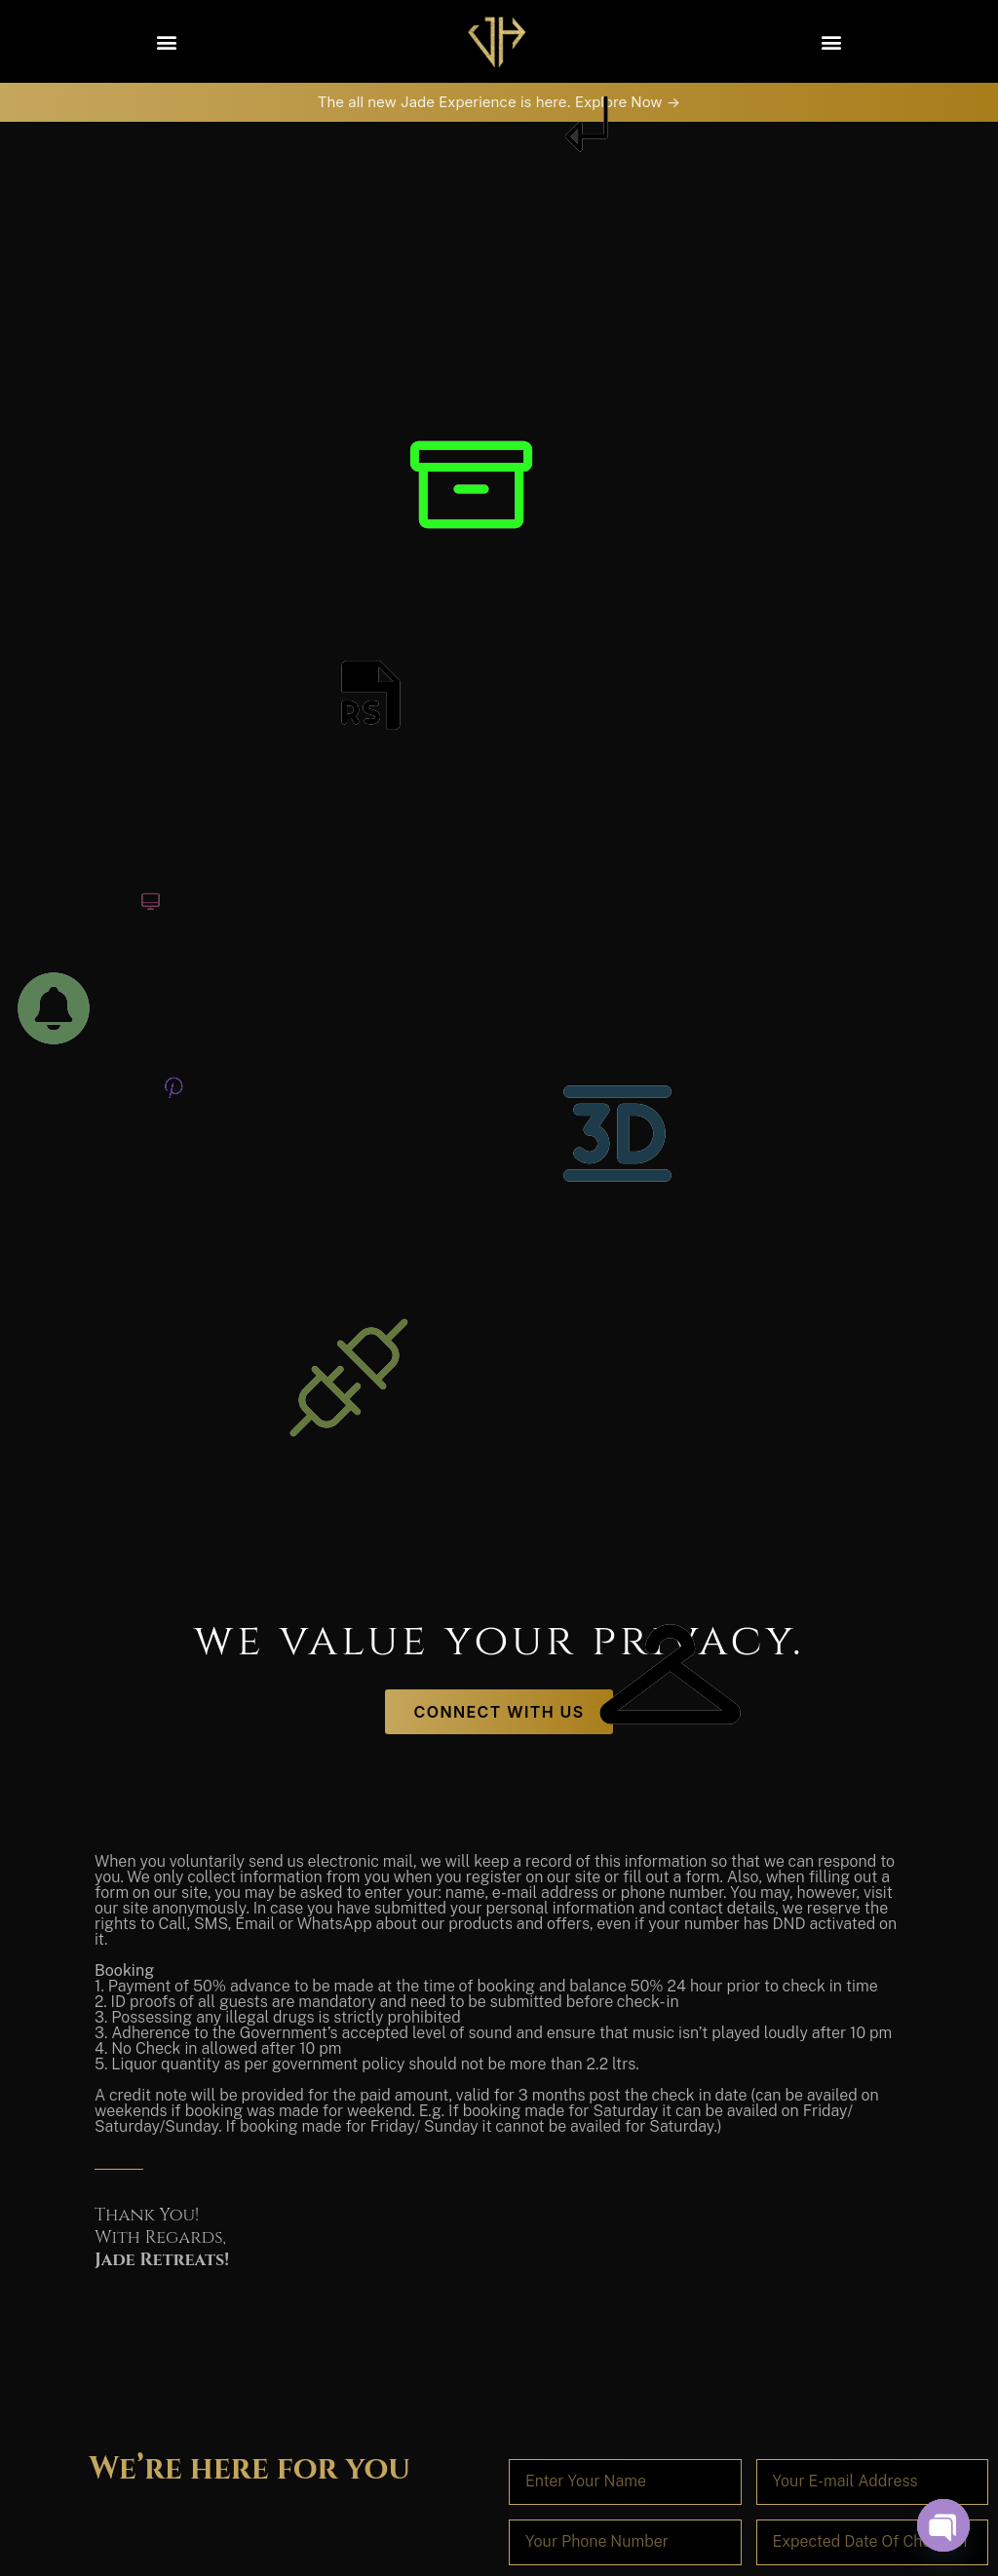  Describe the element at coordinates (589, 124) in the screenshot. I see `return to previous line or entry` at that location.